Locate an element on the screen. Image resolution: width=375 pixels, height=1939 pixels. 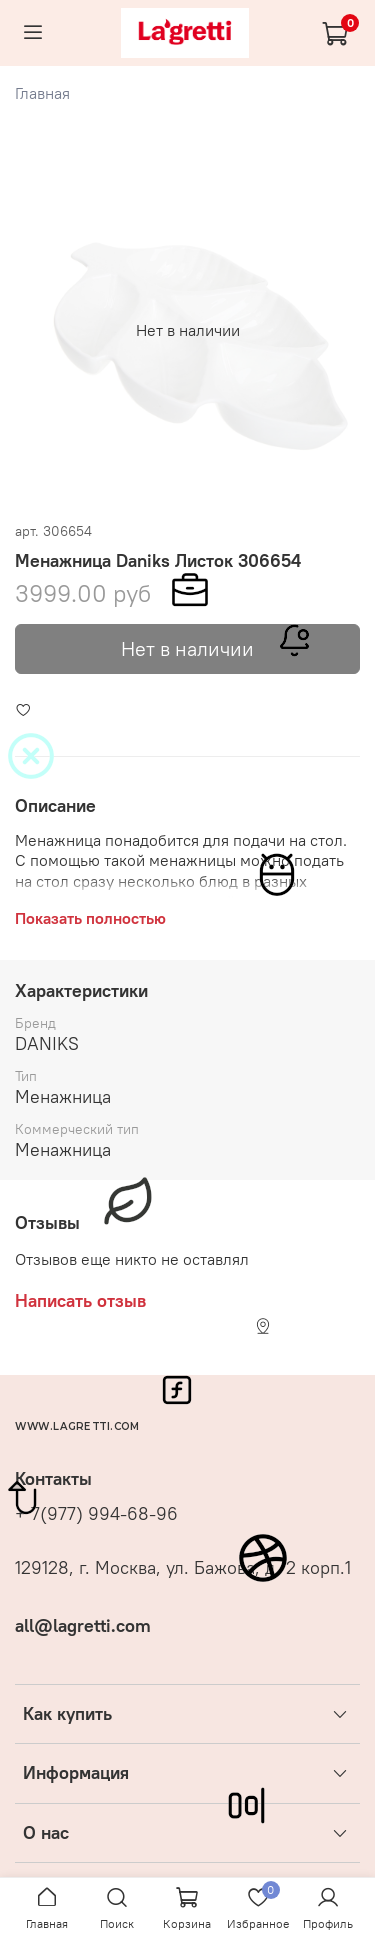
align elements to the end of the horizontal axis is located at coordinates (246, 1805).